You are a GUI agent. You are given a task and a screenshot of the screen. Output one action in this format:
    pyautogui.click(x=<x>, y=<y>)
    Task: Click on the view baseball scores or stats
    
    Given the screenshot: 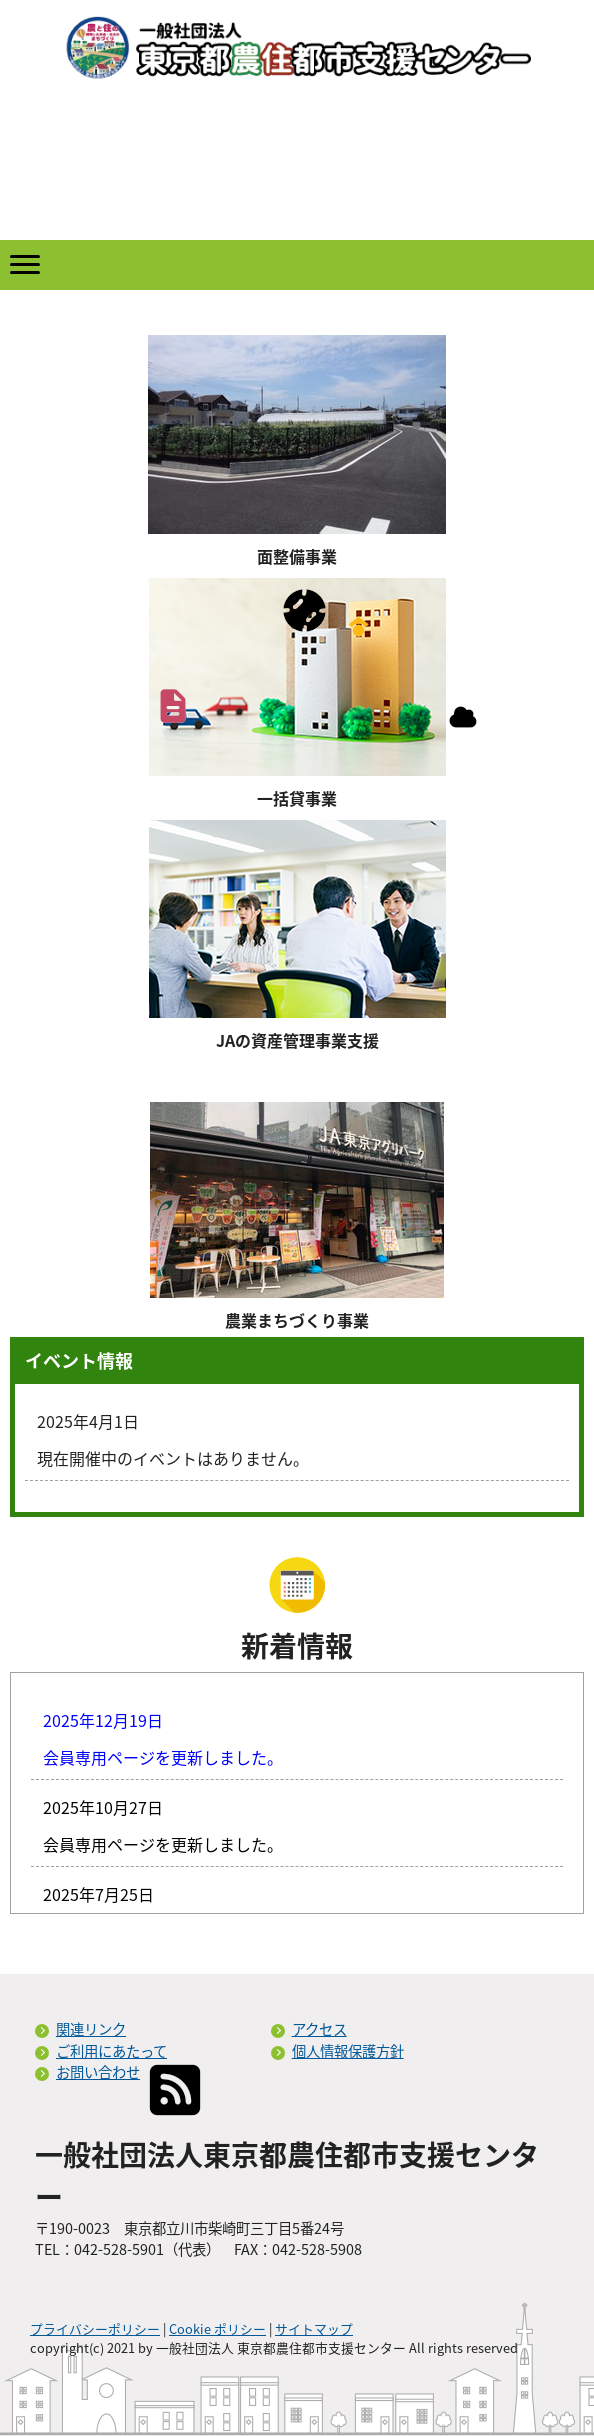 What is the action you would take?
    pyautogui.click(x=304, y=610)
    